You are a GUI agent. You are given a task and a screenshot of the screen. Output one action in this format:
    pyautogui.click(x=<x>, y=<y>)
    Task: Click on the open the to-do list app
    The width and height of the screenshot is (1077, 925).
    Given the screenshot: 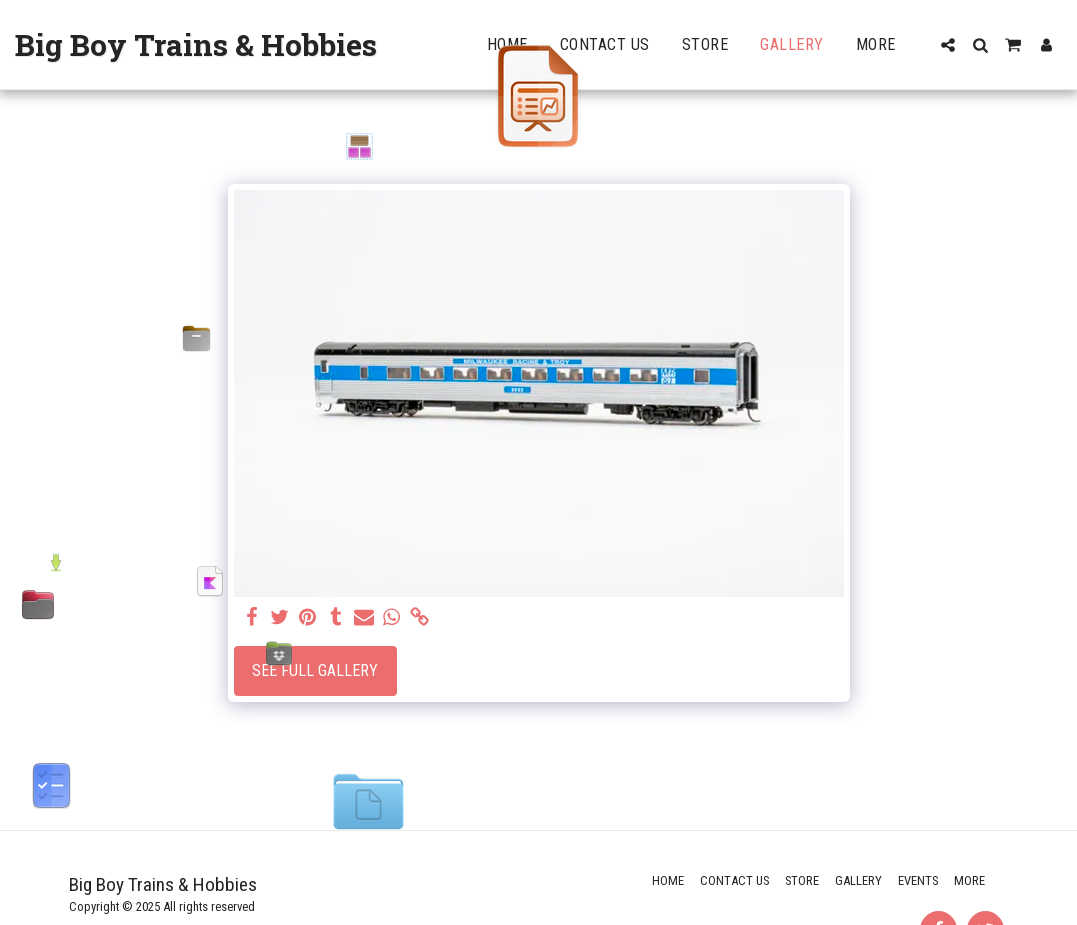 What is the action you would take?
    pyautogui.click(x=51, y=785)
    